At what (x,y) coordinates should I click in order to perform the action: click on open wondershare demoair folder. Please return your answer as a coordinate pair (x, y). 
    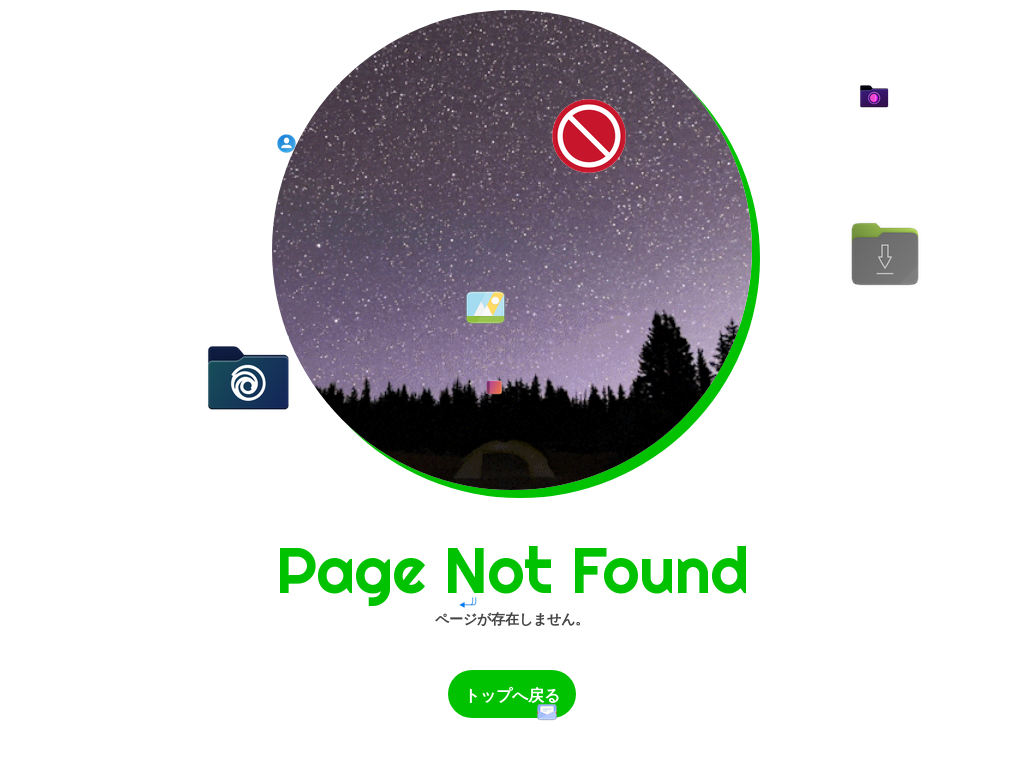
    Looking at the image, I should click on (874, 97).